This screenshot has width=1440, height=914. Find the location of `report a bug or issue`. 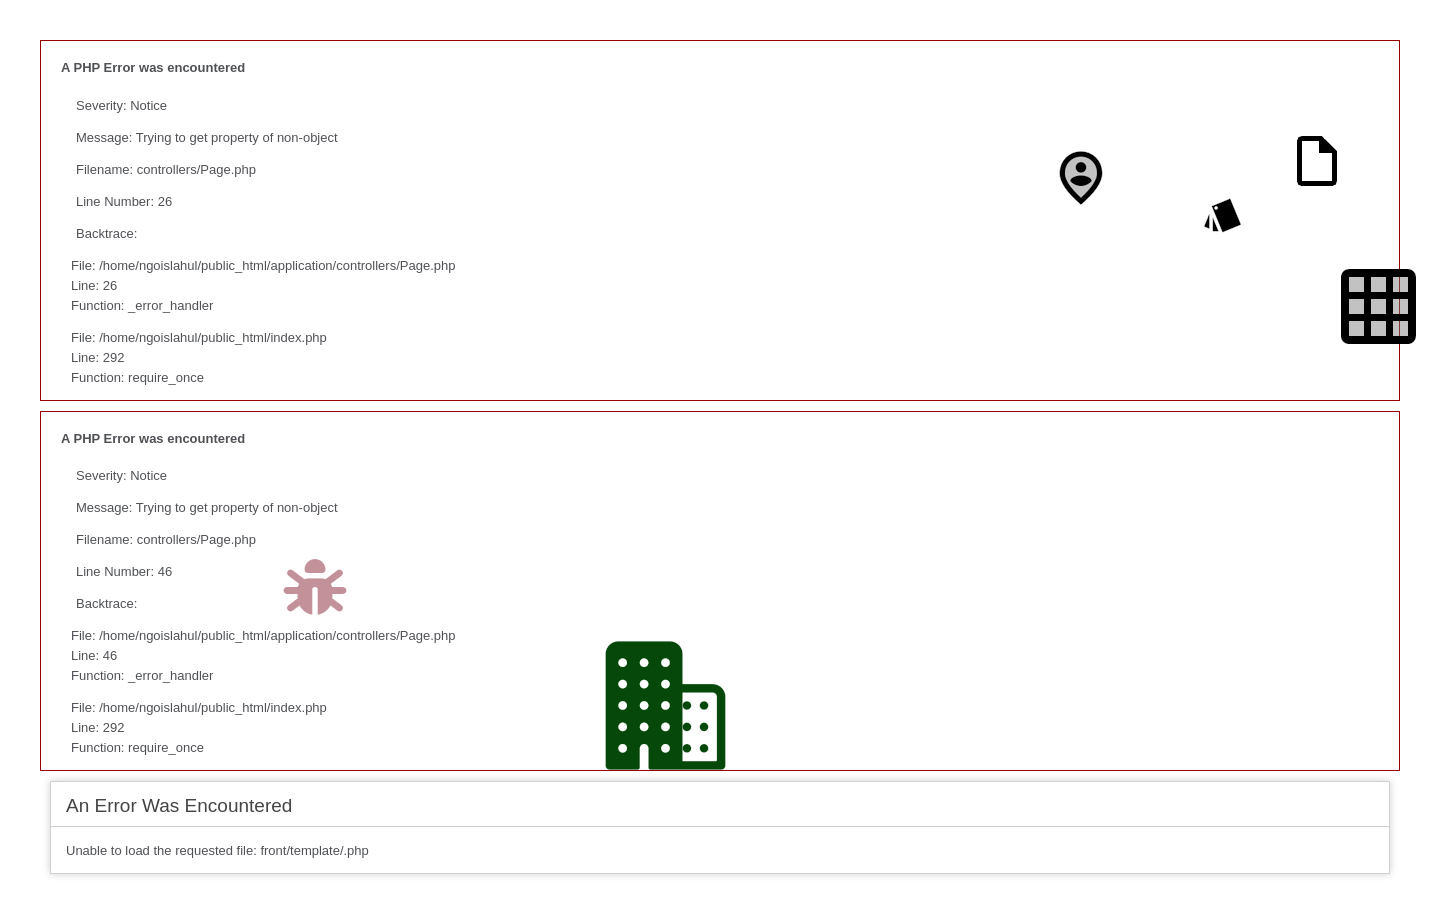

report a bug or issue is located at coordinates (315, 587).